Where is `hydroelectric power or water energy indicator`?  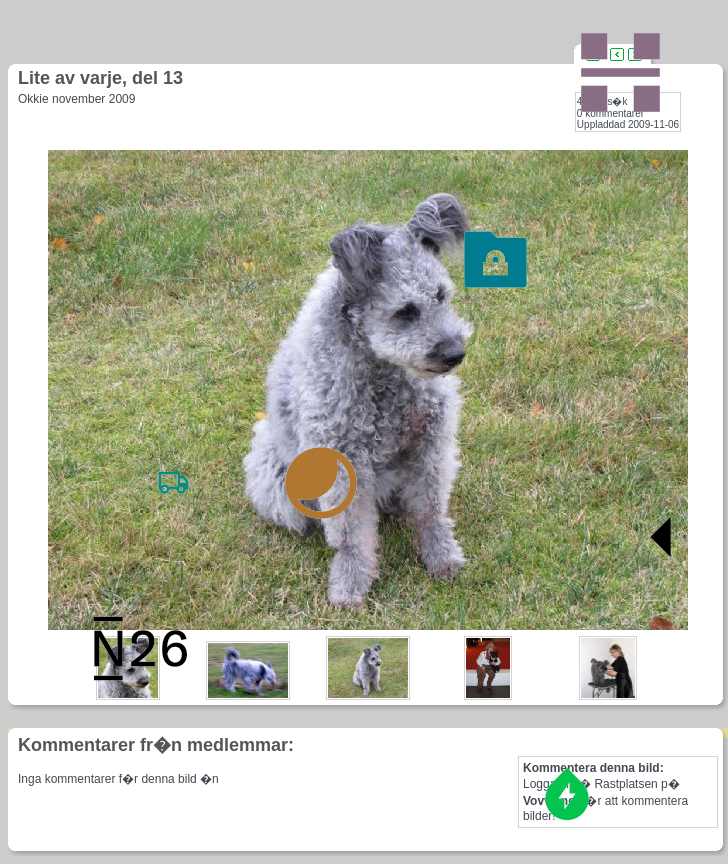
hydroelectric power or water energy indicator is located at coordinates (567, 796).